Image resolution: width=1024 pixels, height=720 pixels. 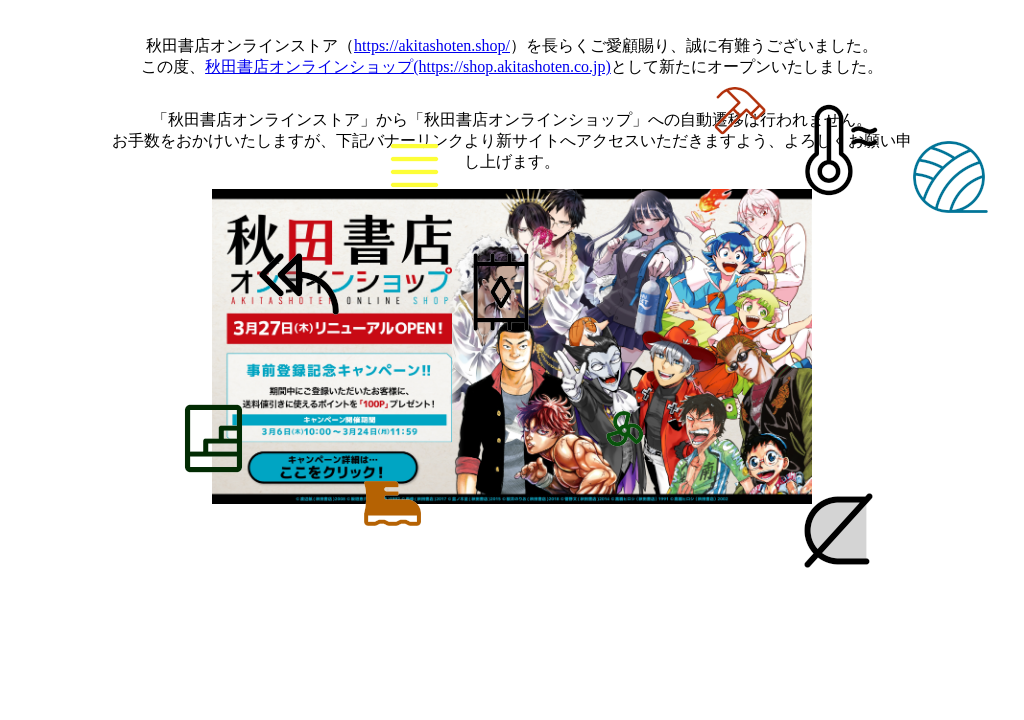 I want to click on access tools or settings, so click(x=737, y=111).